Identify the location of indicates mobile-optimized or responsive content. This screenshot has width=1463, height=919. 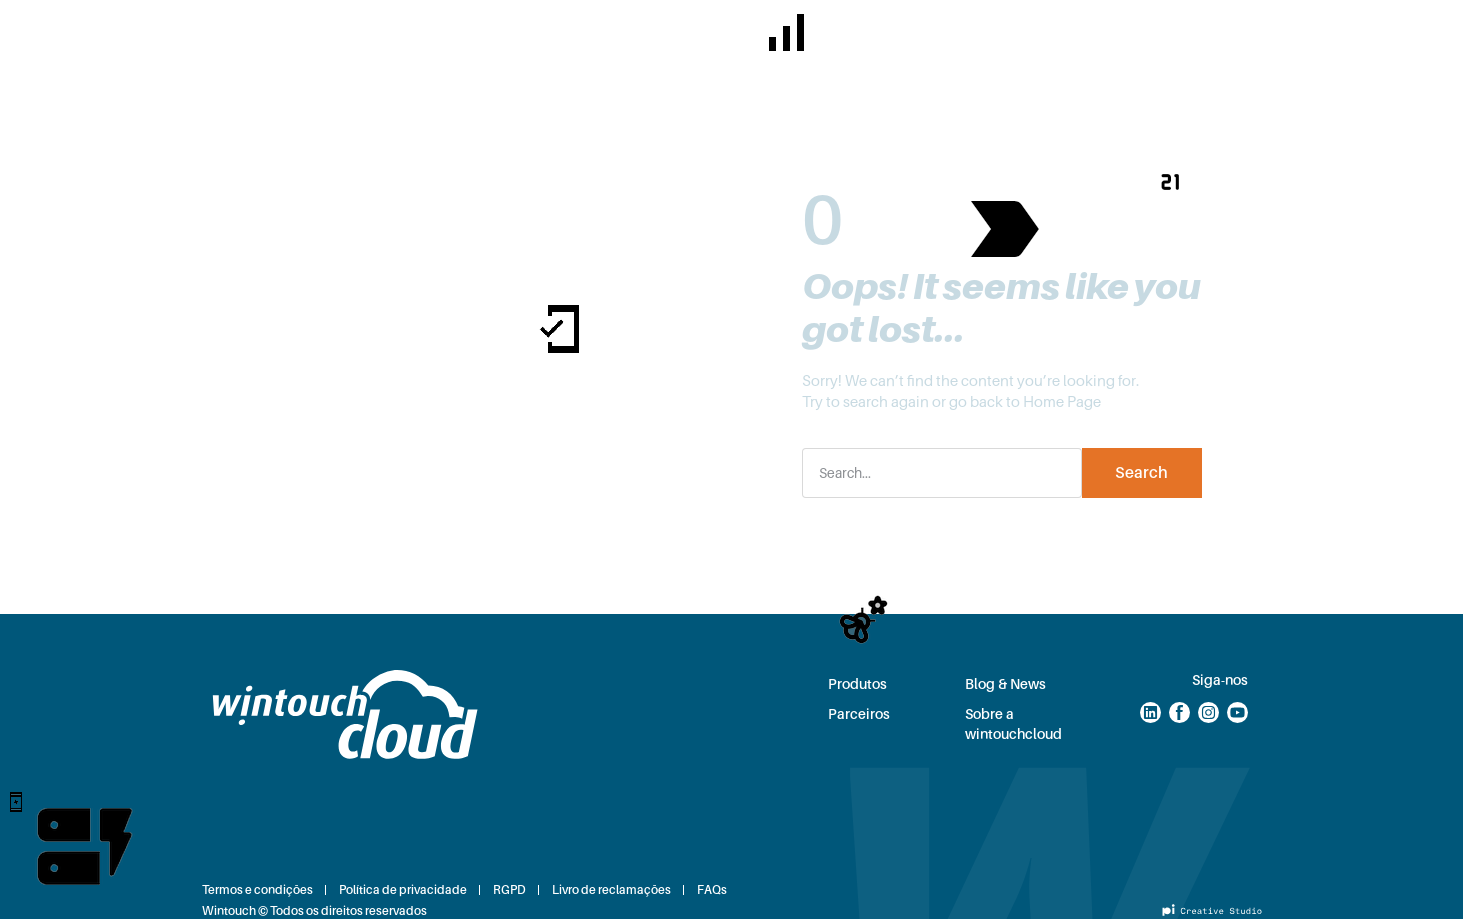
(559, 329).